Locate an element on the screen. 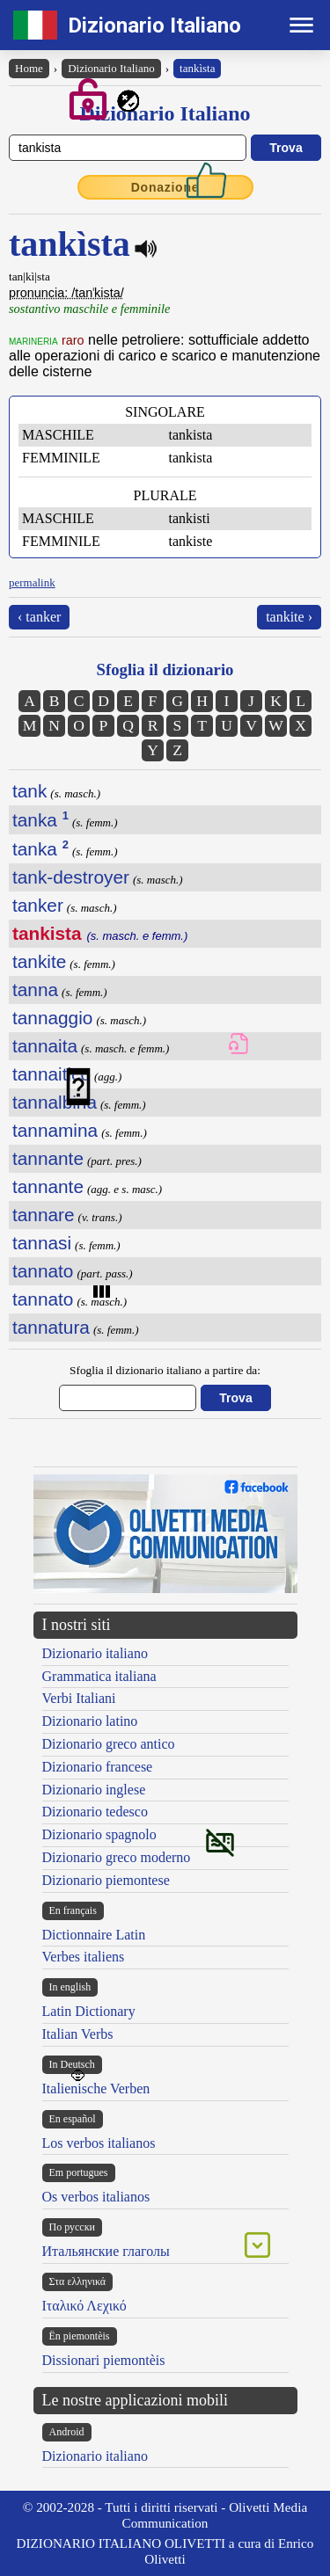 Image resolution: width=330 pixels, height=2576 pixels. expand content or reveal more options is located at coordinates (257, 2245).